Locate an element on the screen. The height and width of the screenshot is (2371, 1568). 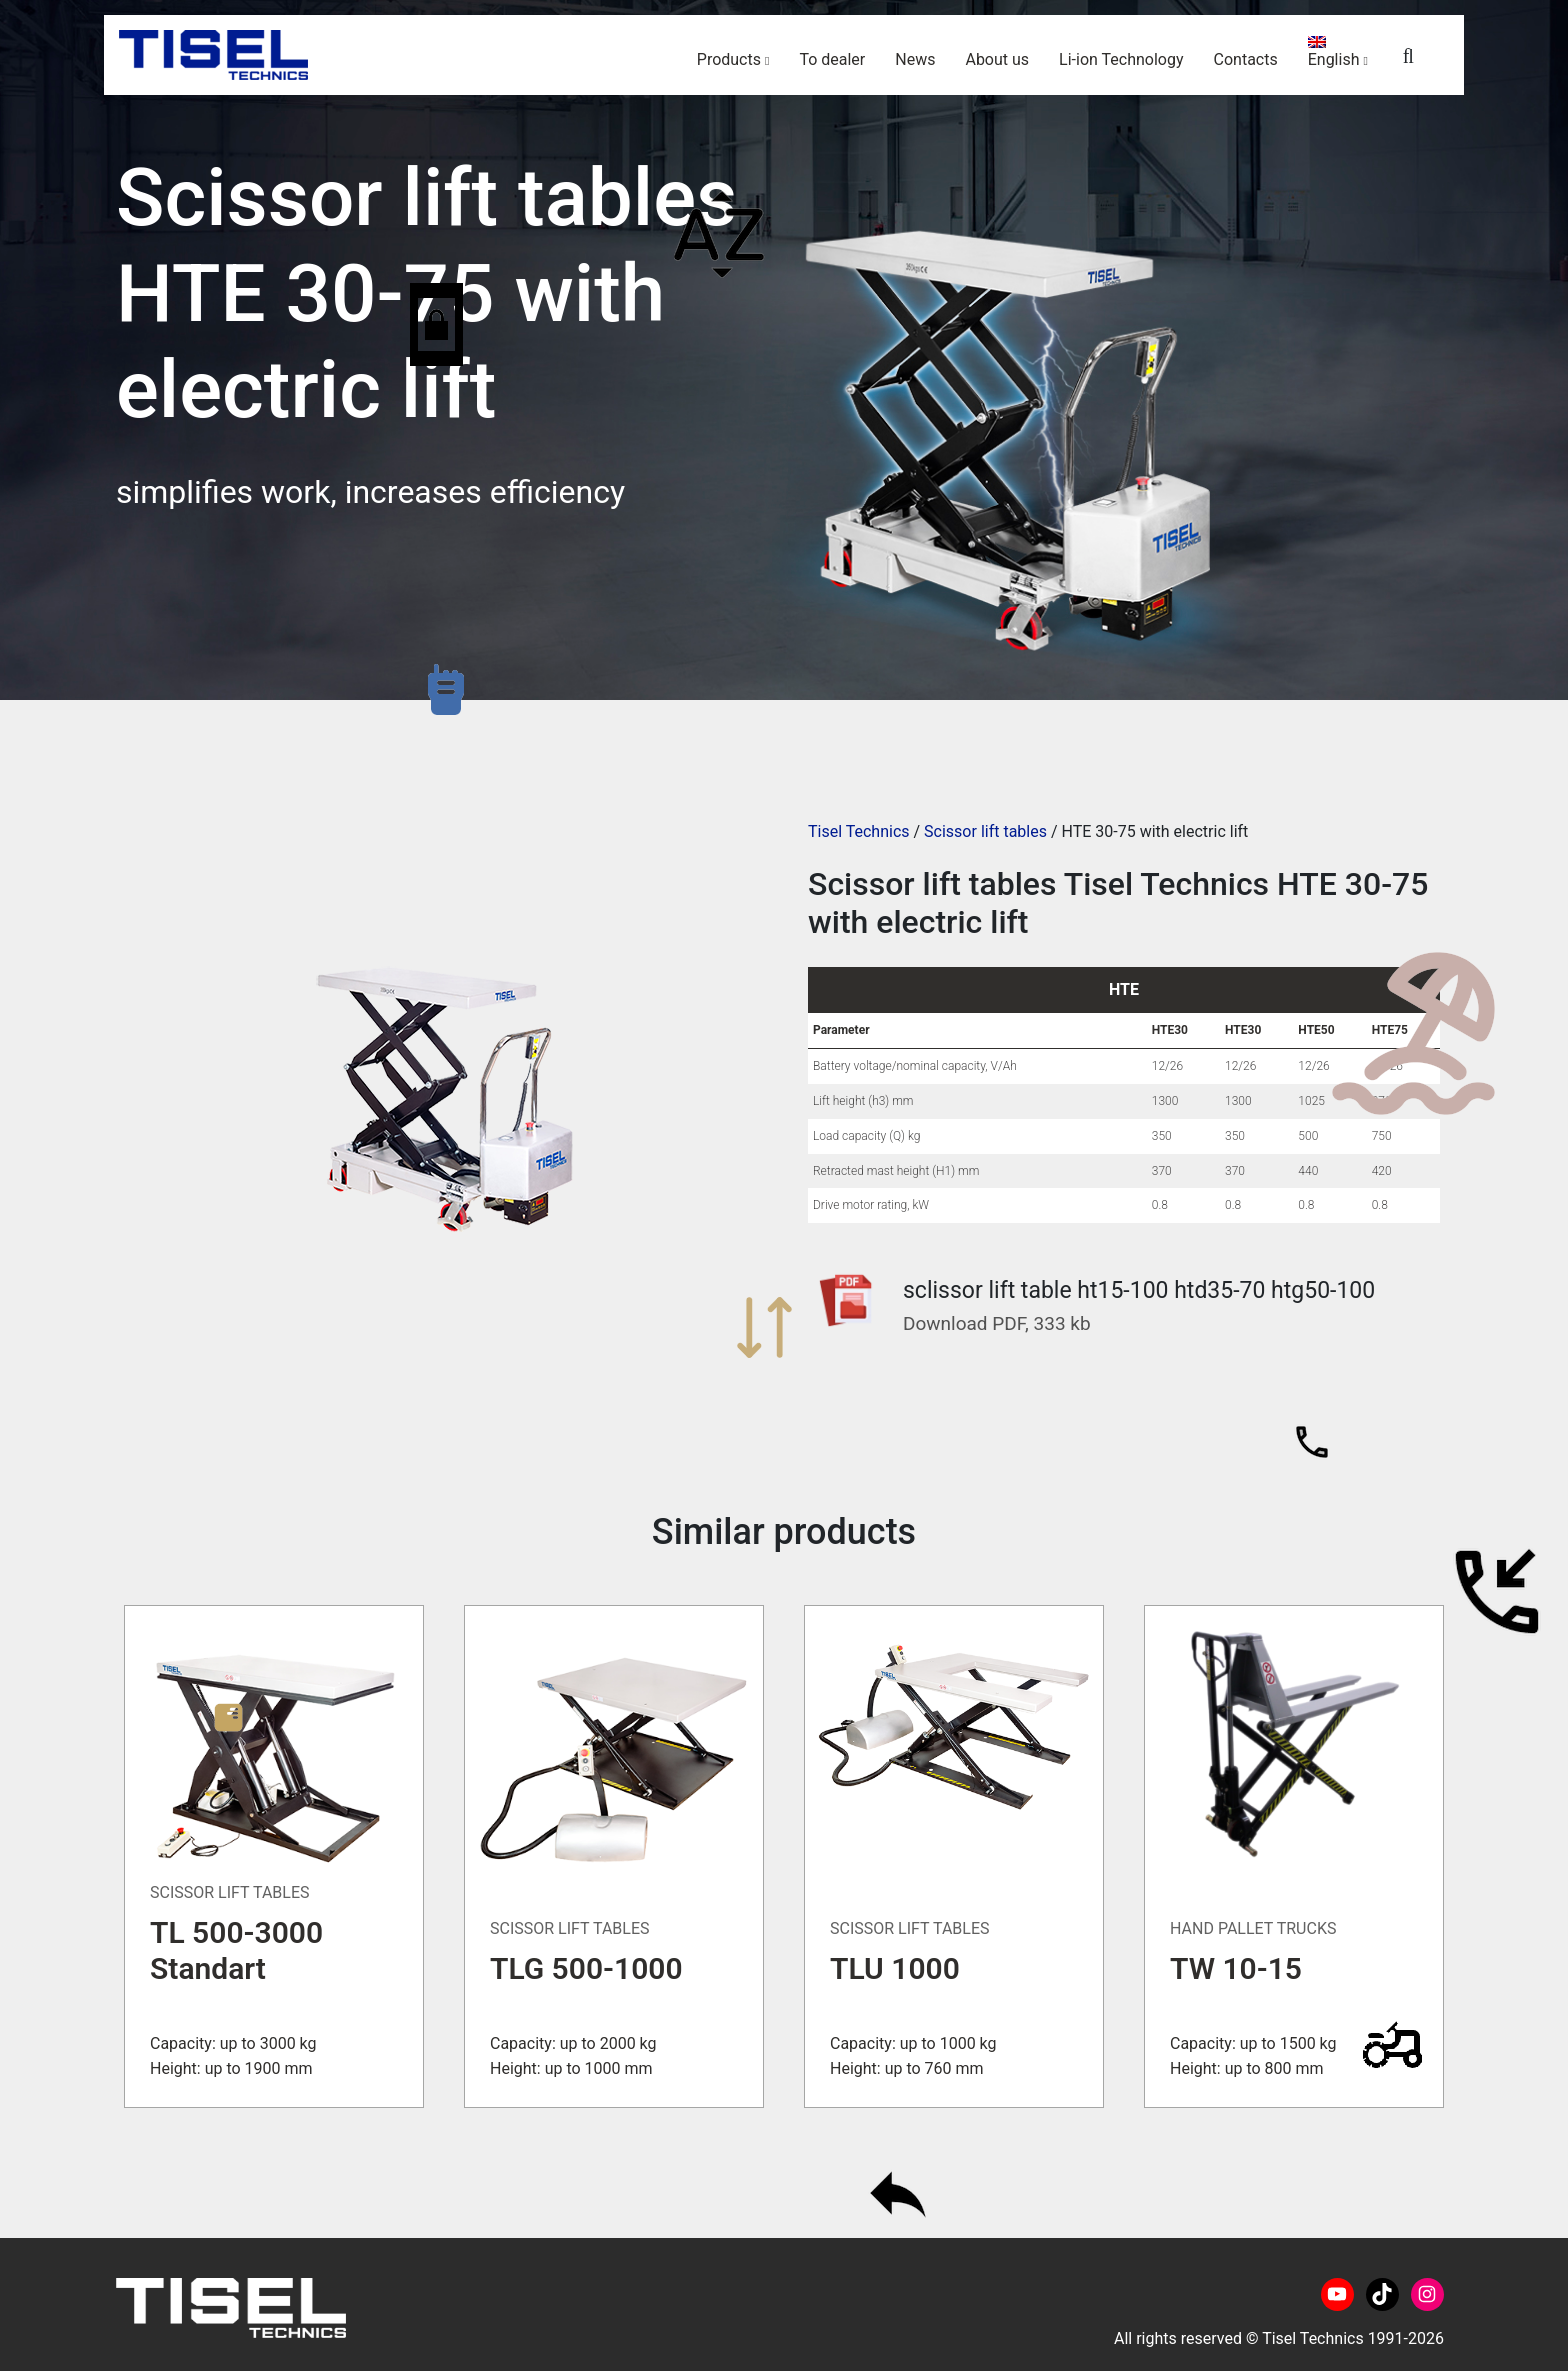
make a phone call is located at coordinates (1312, 1442).